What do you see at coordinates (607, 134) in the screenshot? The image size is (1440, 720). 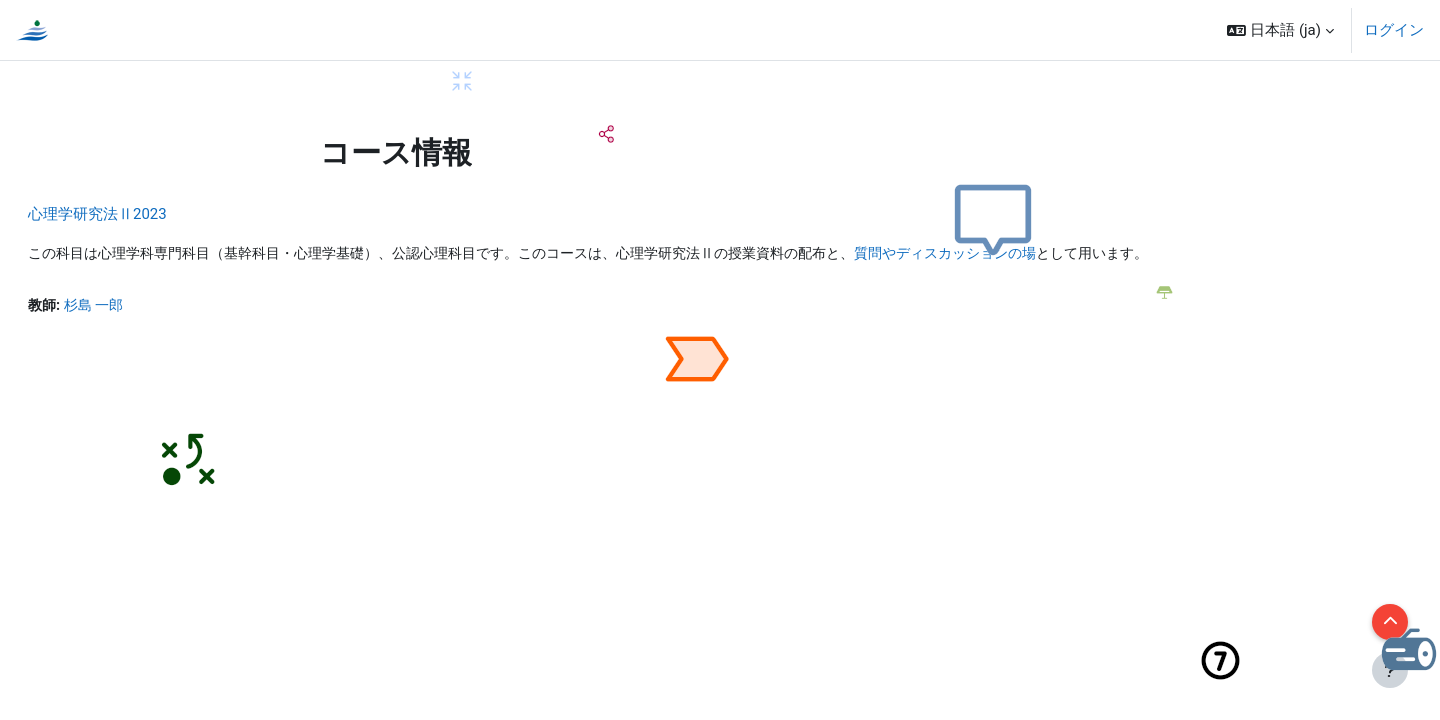 I see `share content to social networks` at bounding box center [607, 134].